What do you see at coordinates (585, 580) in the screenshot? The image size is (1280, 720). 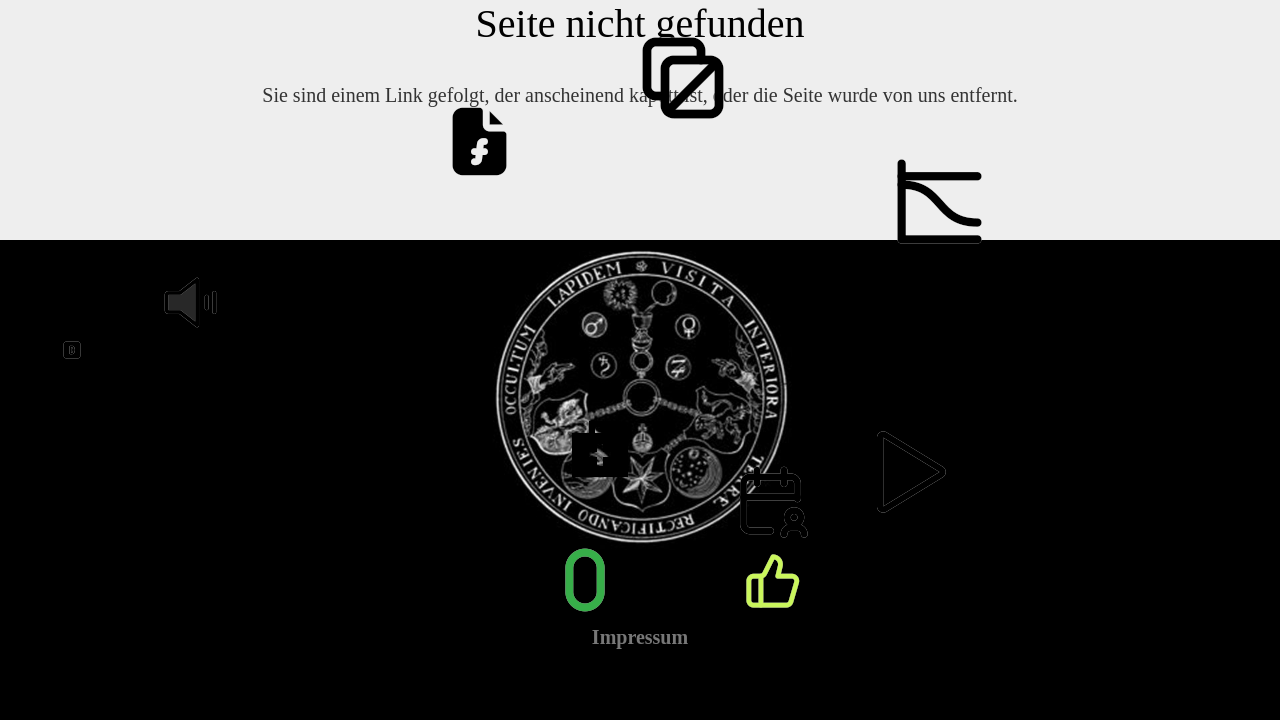 I see `set exposure compensation to zero` at bounding box center [585, 580].